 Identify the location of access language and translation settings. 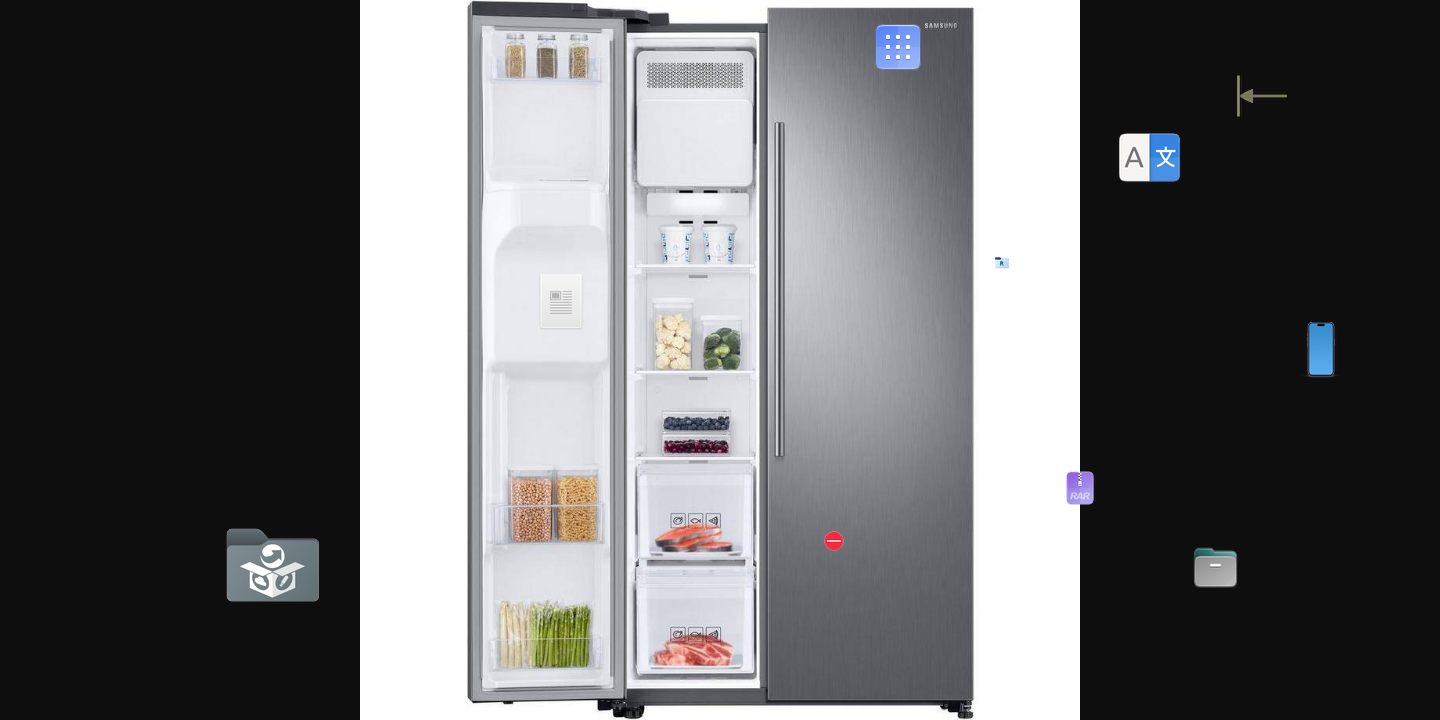
(1149, 157).